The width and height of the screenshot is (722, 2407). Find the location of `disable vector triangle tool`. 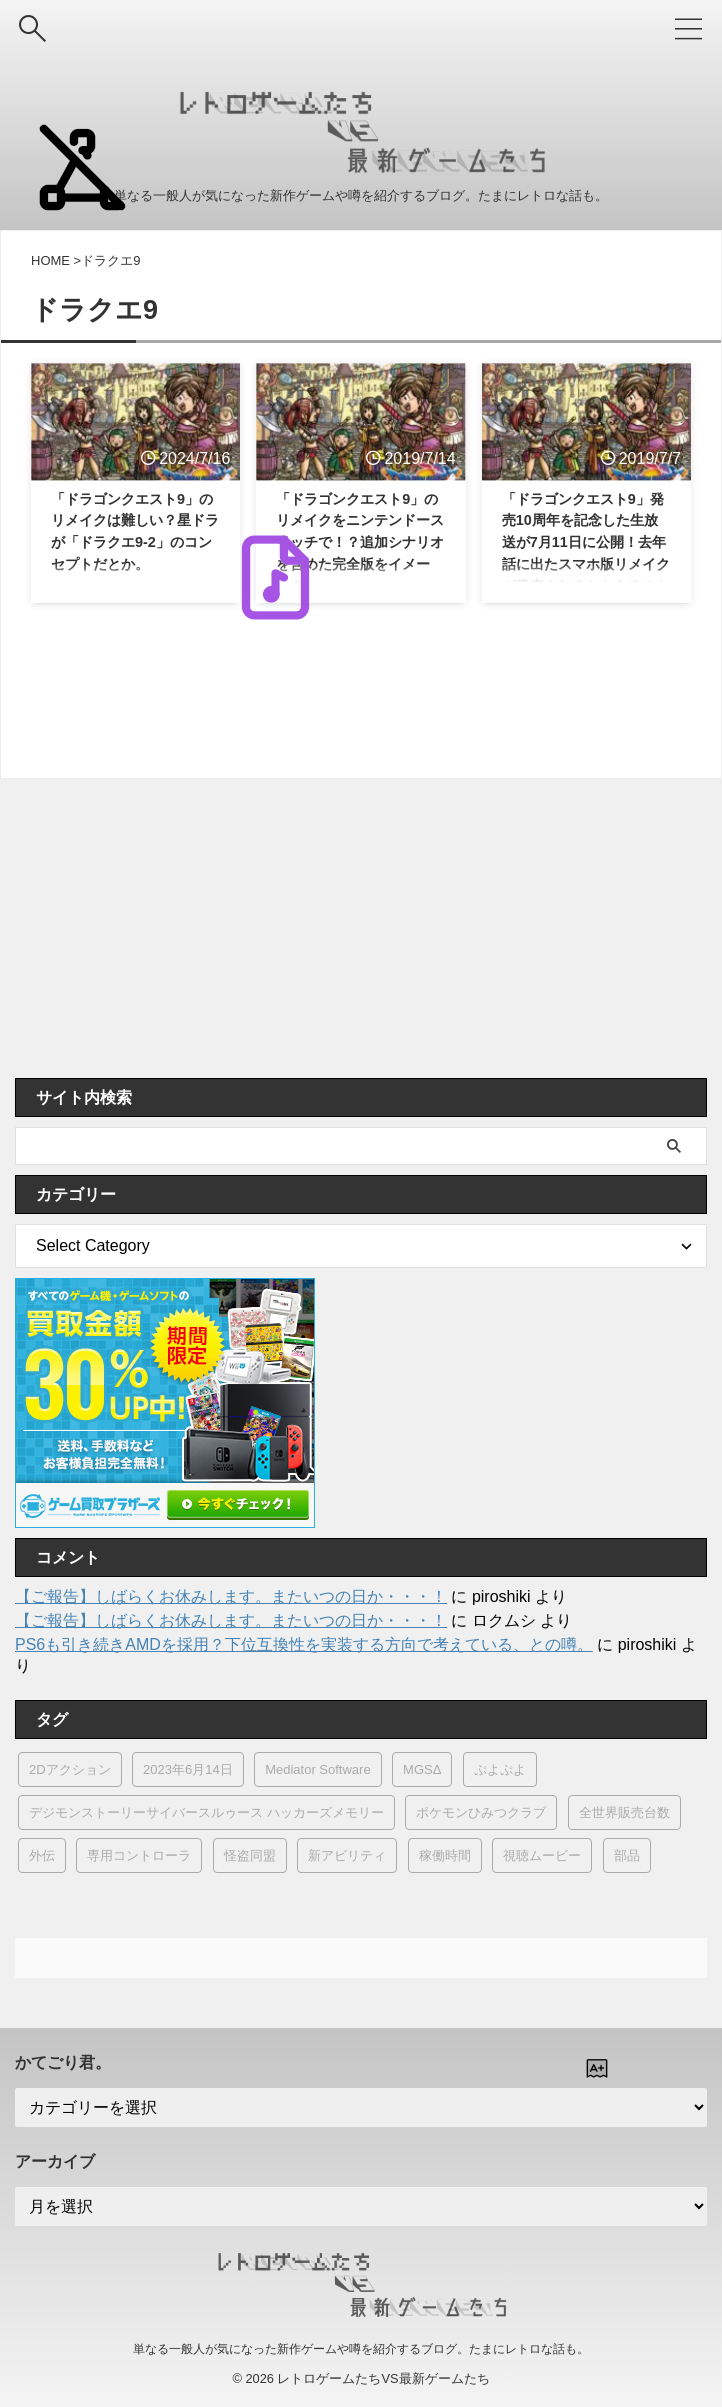

disable vector triangle tool is located at coordinates (82, 167).